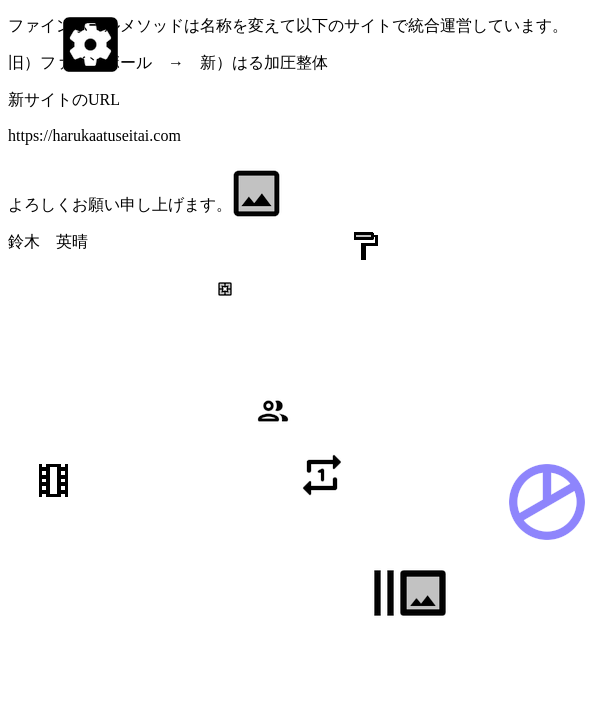  What do you see at coordinates (225, 289) in the screenshot?
I see `view pages or documents` at bounding box center [225, 289].